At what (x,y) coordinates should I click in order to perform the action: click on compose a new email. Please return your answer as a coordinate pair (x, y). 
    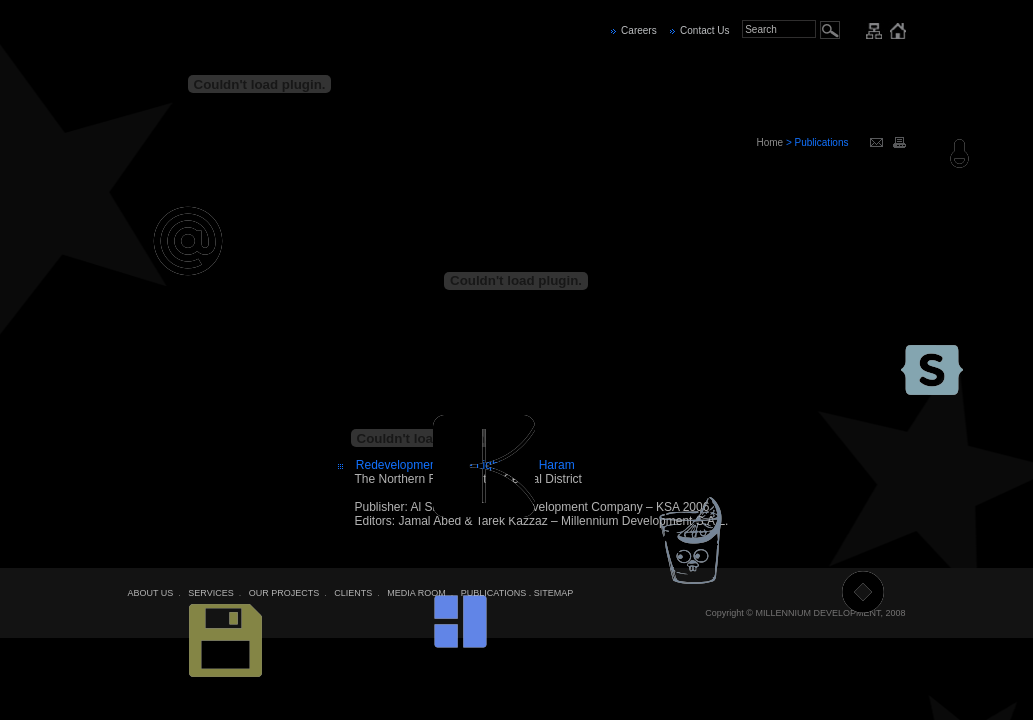
    Looking at the image, I should click on (188, 241).